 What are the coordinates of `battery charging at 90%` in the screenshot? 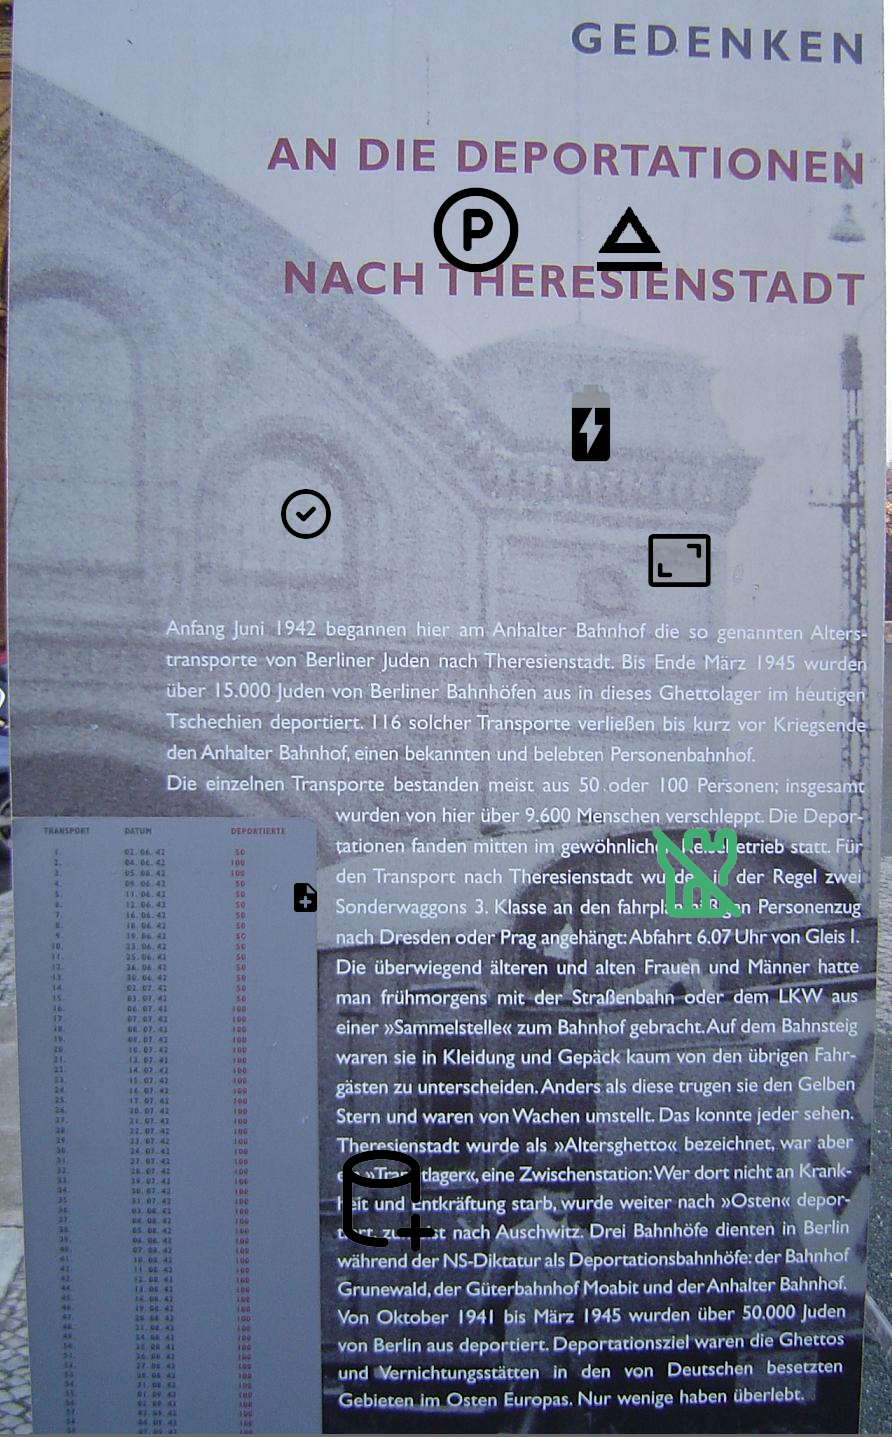 It's located at (591, 423).